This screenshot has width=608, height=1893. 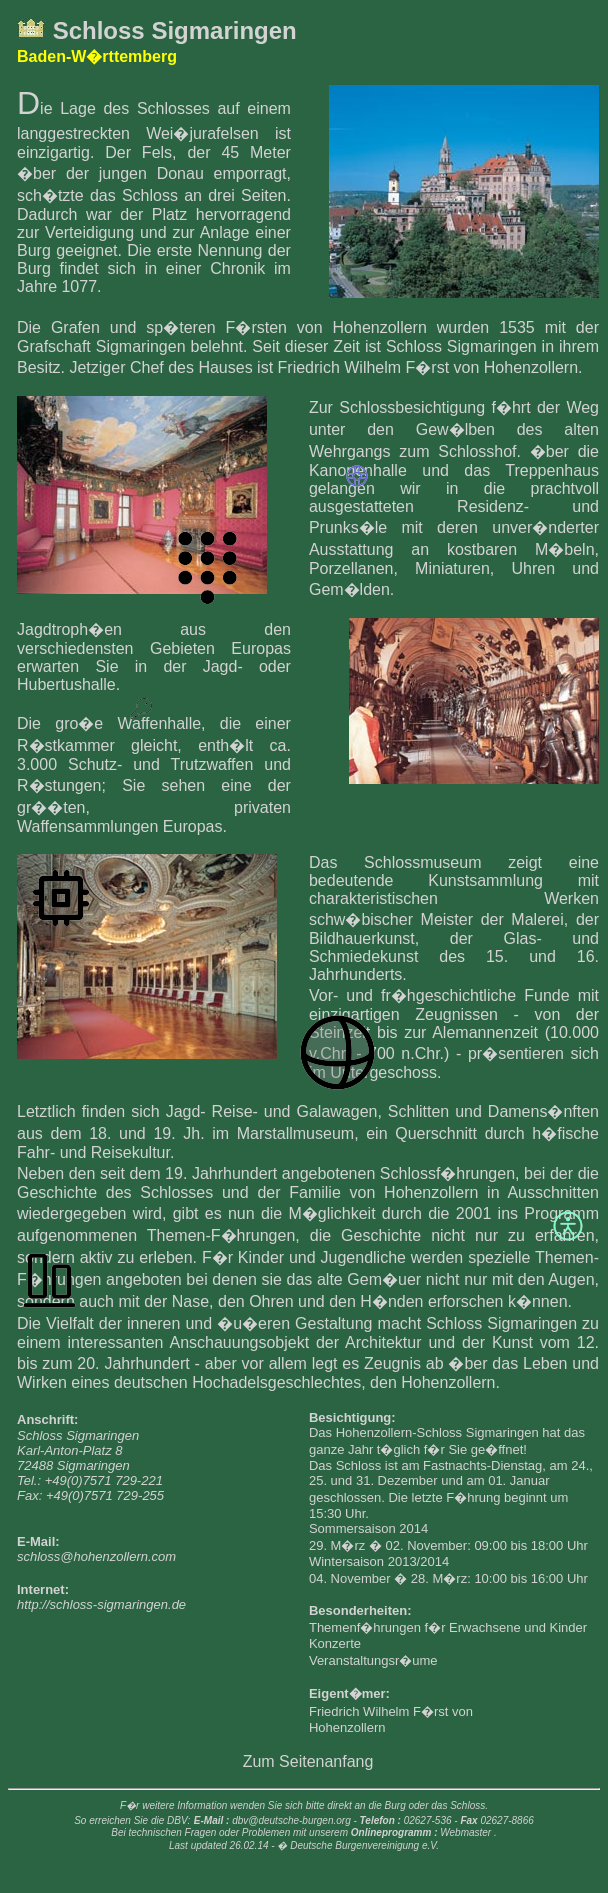 I want to click on access help or support center, so click(x=357, y=476).